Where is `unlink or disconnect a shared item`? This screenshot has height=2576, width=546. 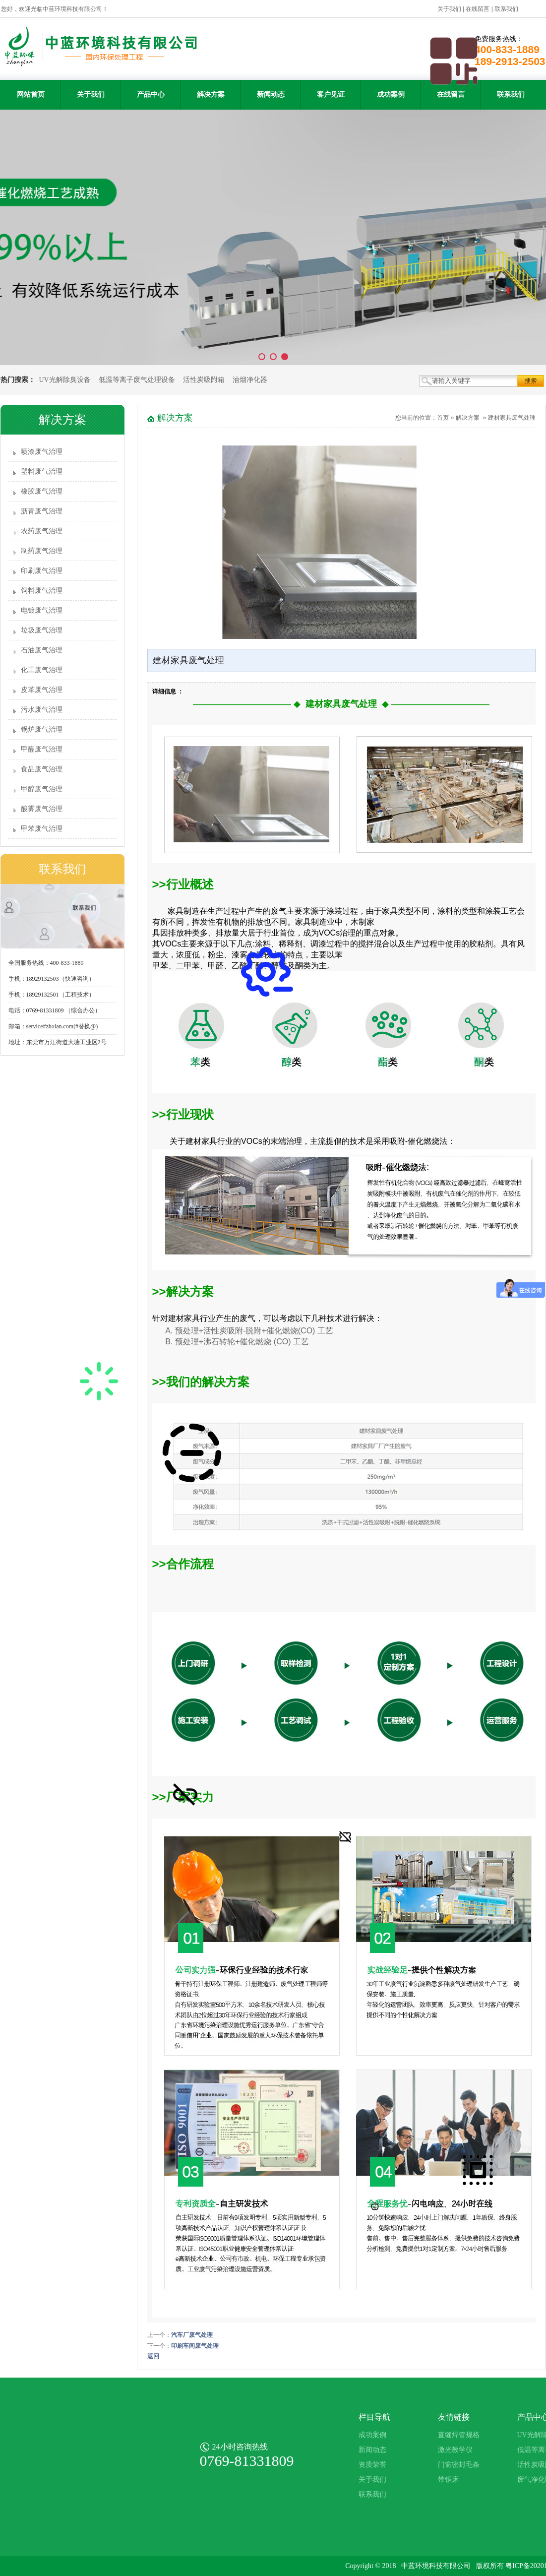 unlink or disconnect a shared item is located at coordinates (185, 1794).